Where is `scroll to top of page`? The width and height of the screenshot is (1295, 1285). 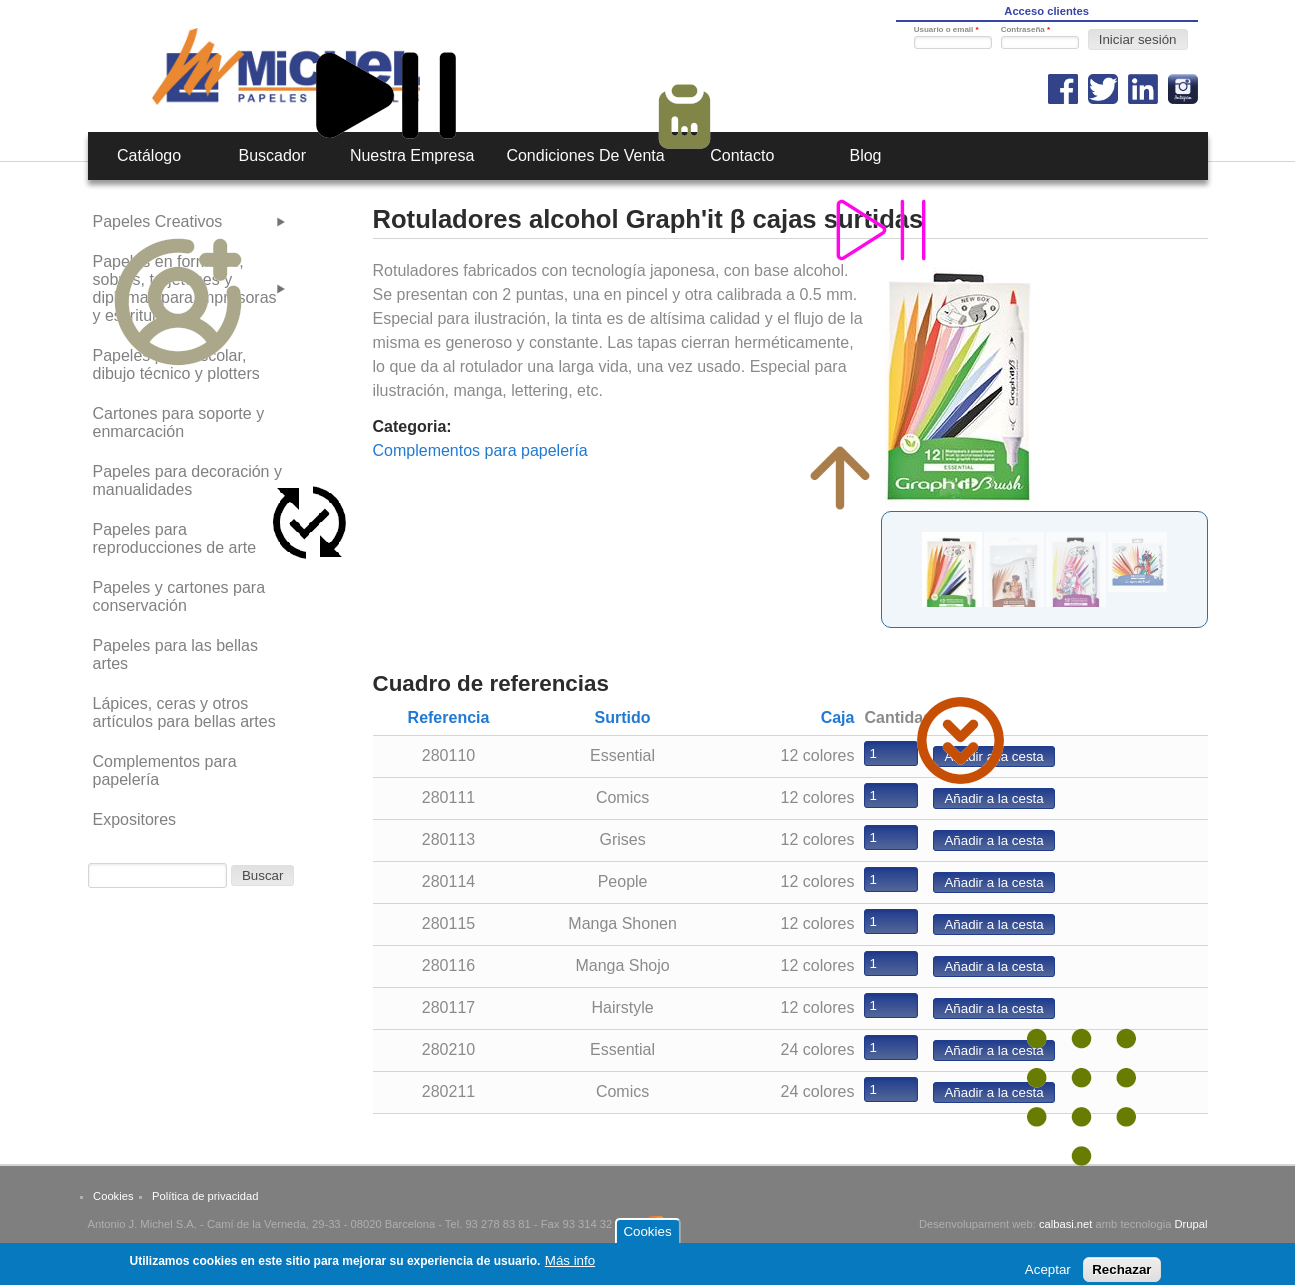
scroll to top of page is located at coordinates (840, 478).